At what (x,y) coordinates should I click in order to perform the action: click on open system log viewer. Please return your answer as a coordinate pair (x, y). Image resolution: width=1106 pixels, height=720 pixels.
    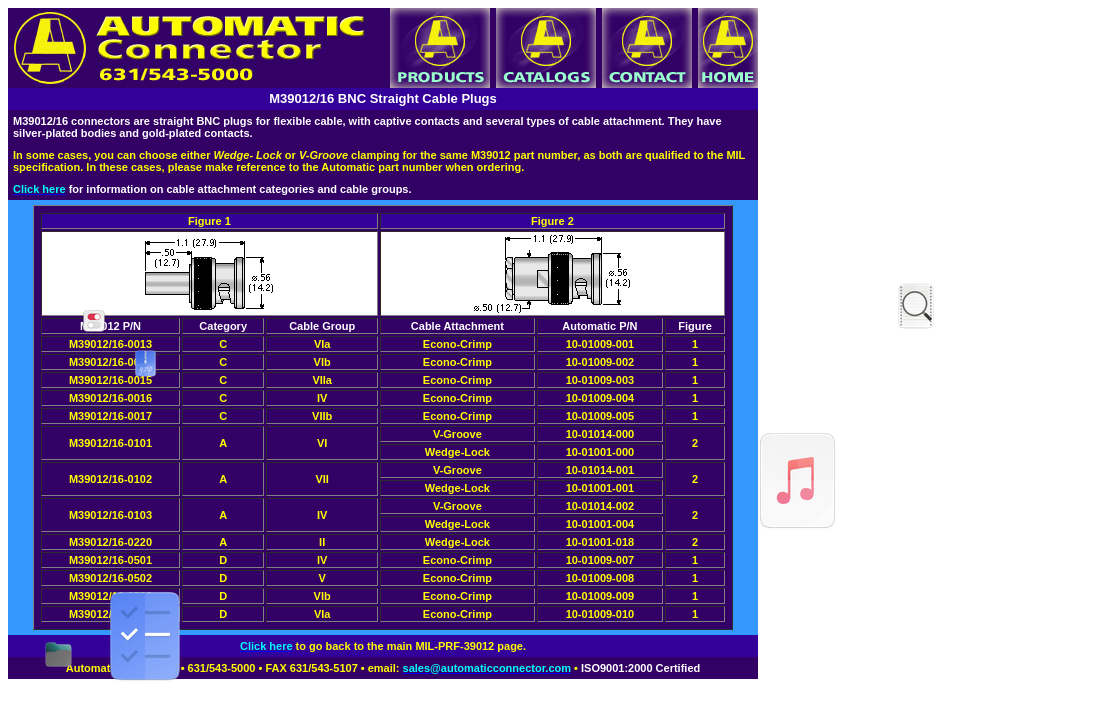
    Looking at the image, I should click on (916, 306).